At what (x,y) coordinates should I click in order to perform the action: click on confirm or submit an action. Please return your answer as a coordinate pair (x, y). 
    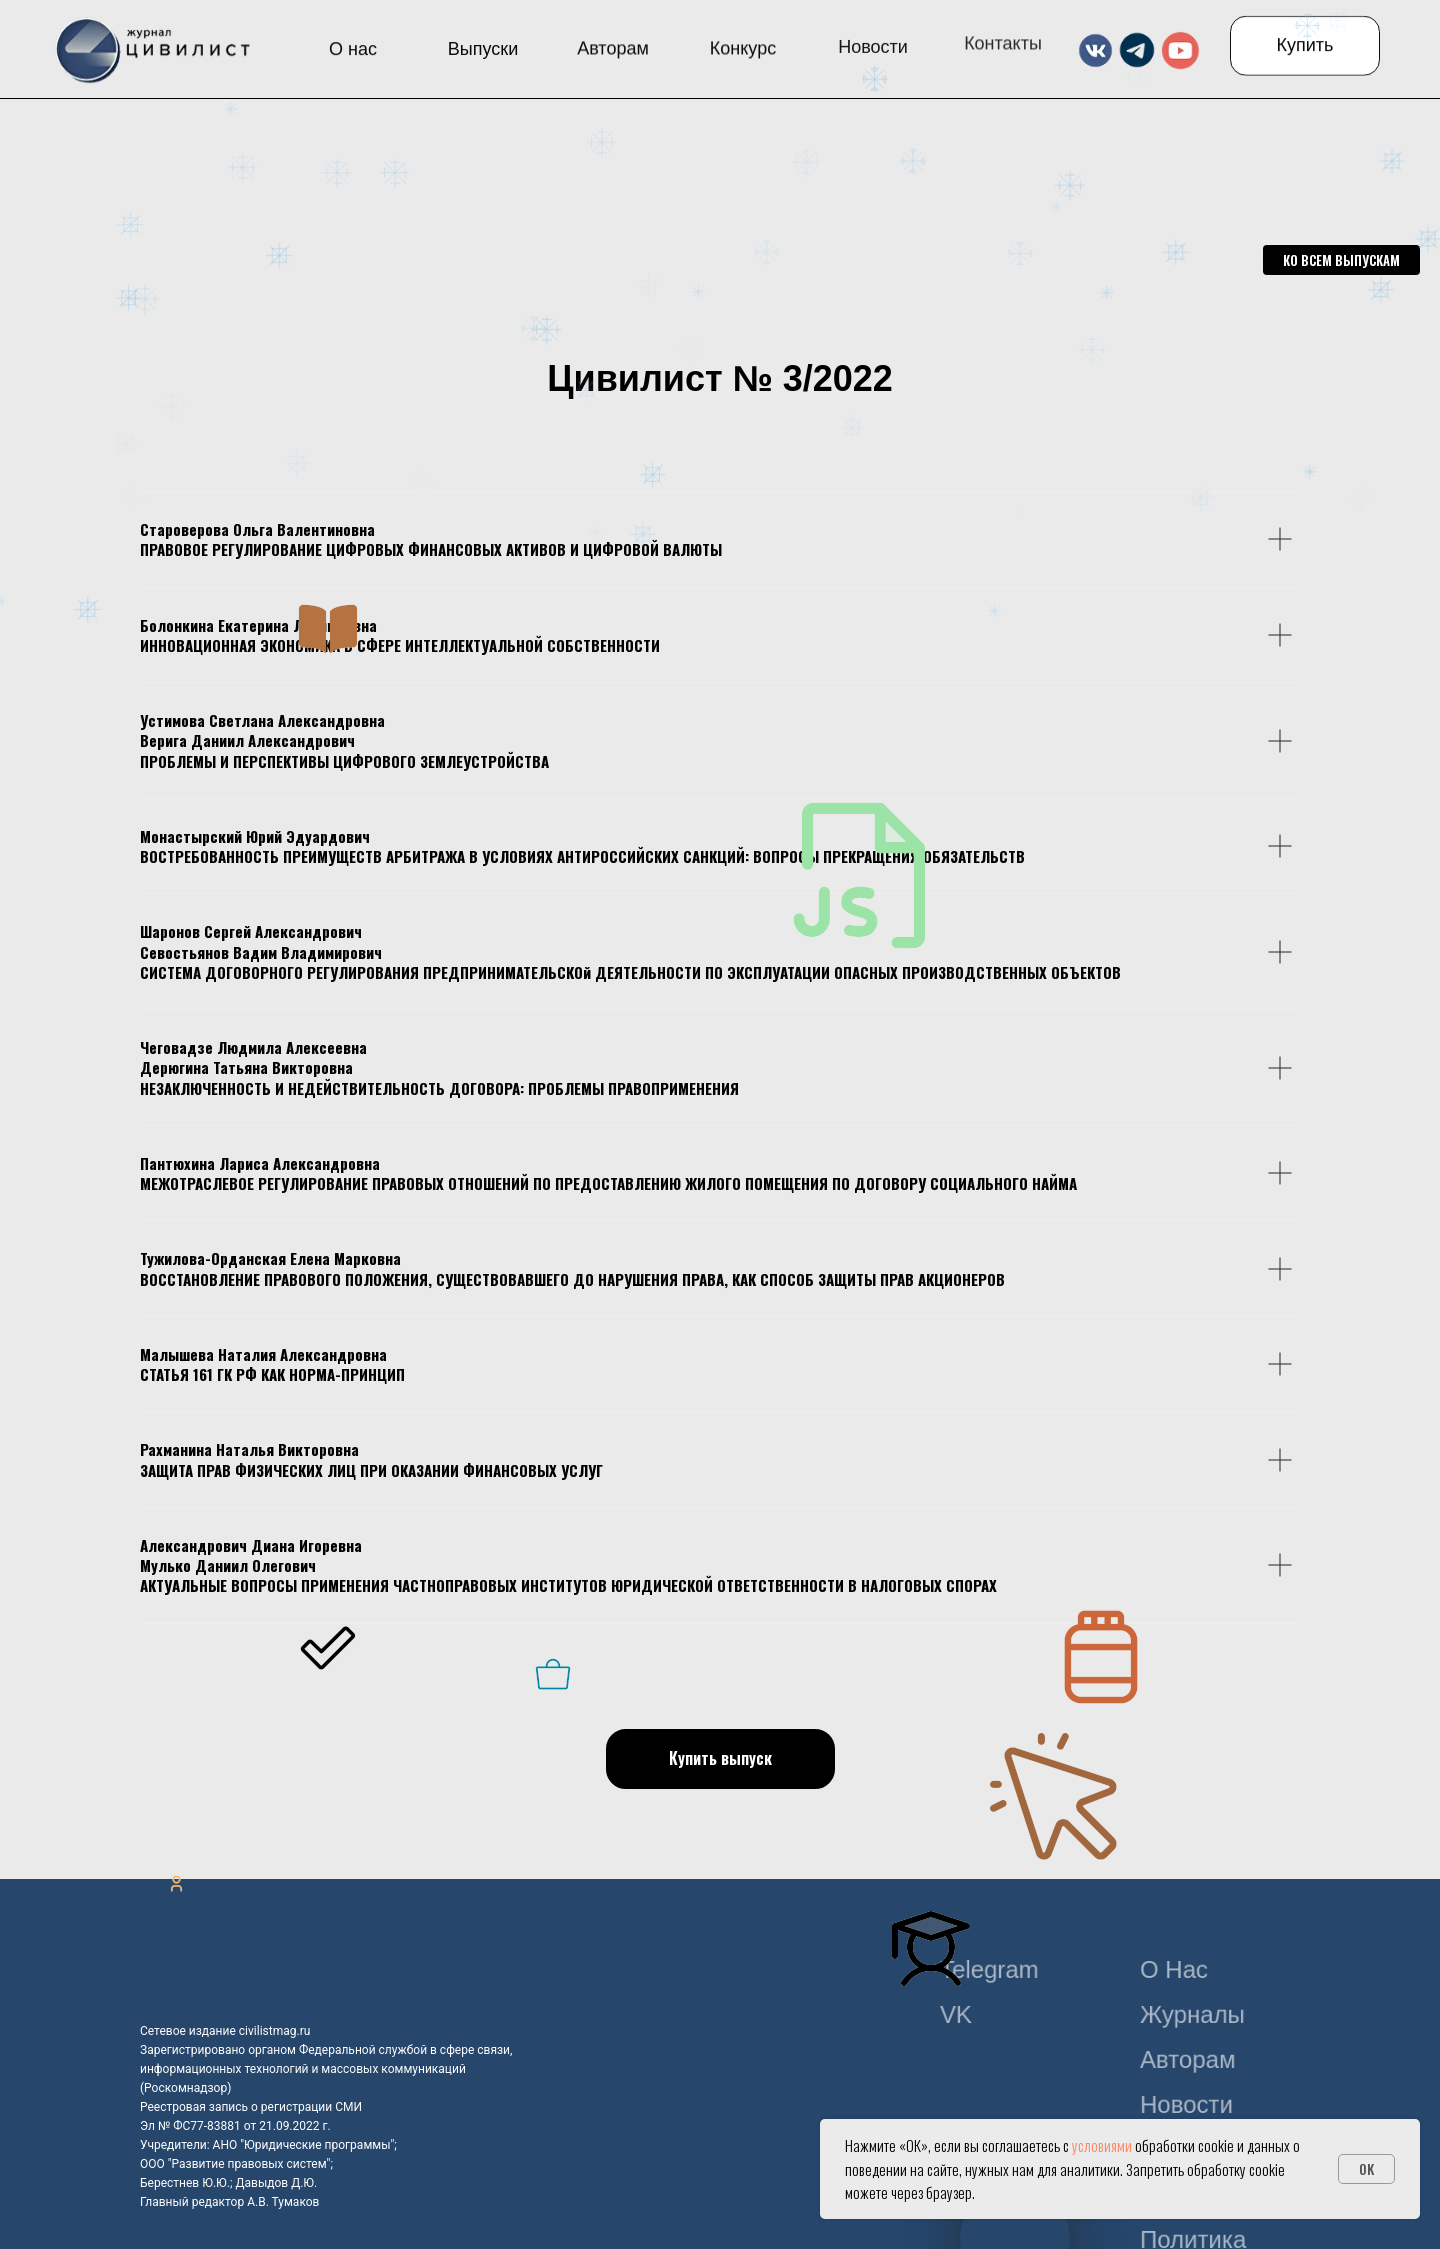
    Looking at the image, I should click on (327, 1647).